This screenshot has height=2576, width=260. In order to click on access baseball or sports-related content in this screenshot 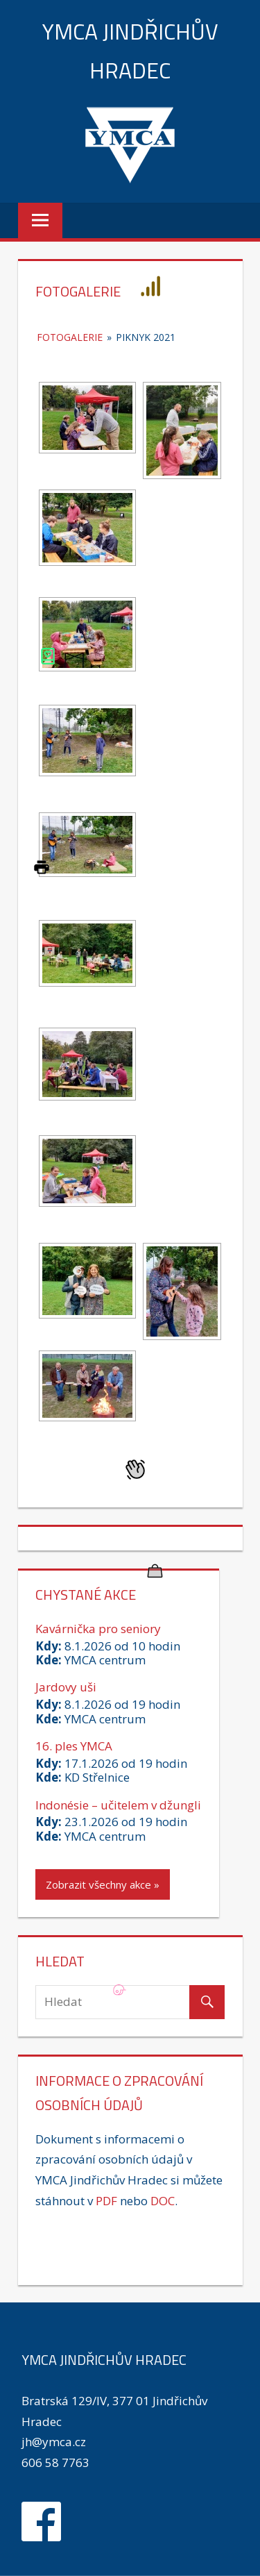, I will do `click(119, 1990)`.